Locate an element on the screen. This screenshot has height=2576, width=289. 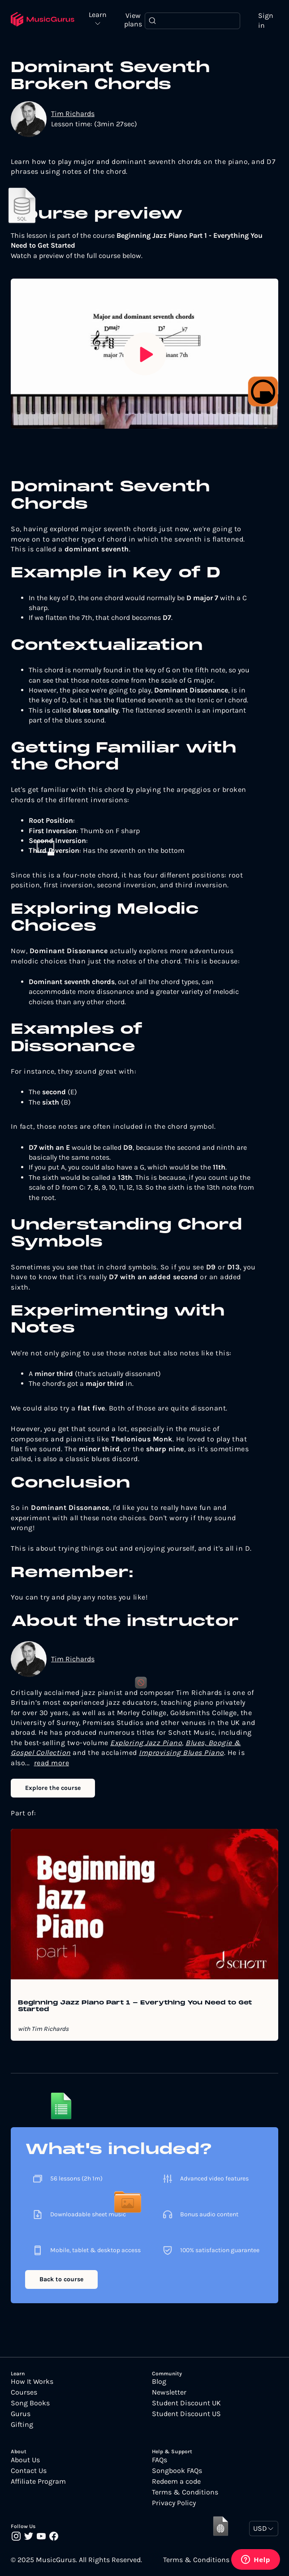
an SQL database file is located at coordinates (22, 206).